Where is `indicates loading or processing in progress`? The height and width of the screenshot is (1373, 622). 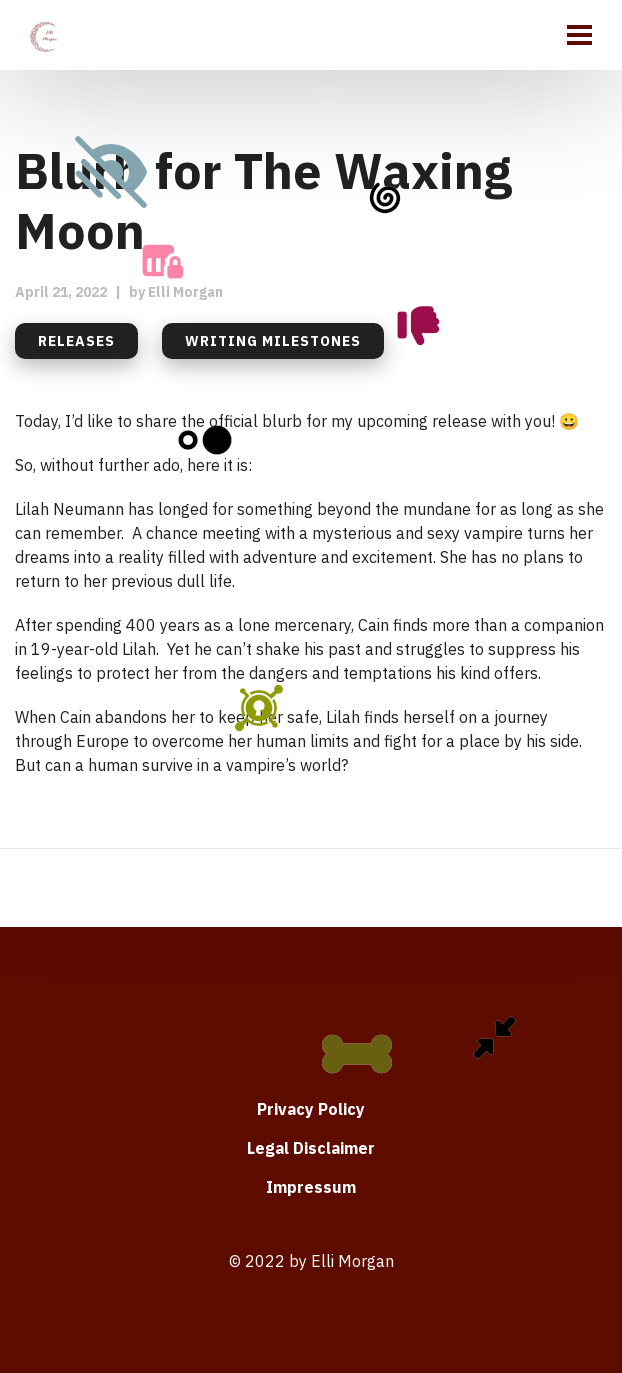
indicates loading or processing in progress is located at coordinates (385, 198).